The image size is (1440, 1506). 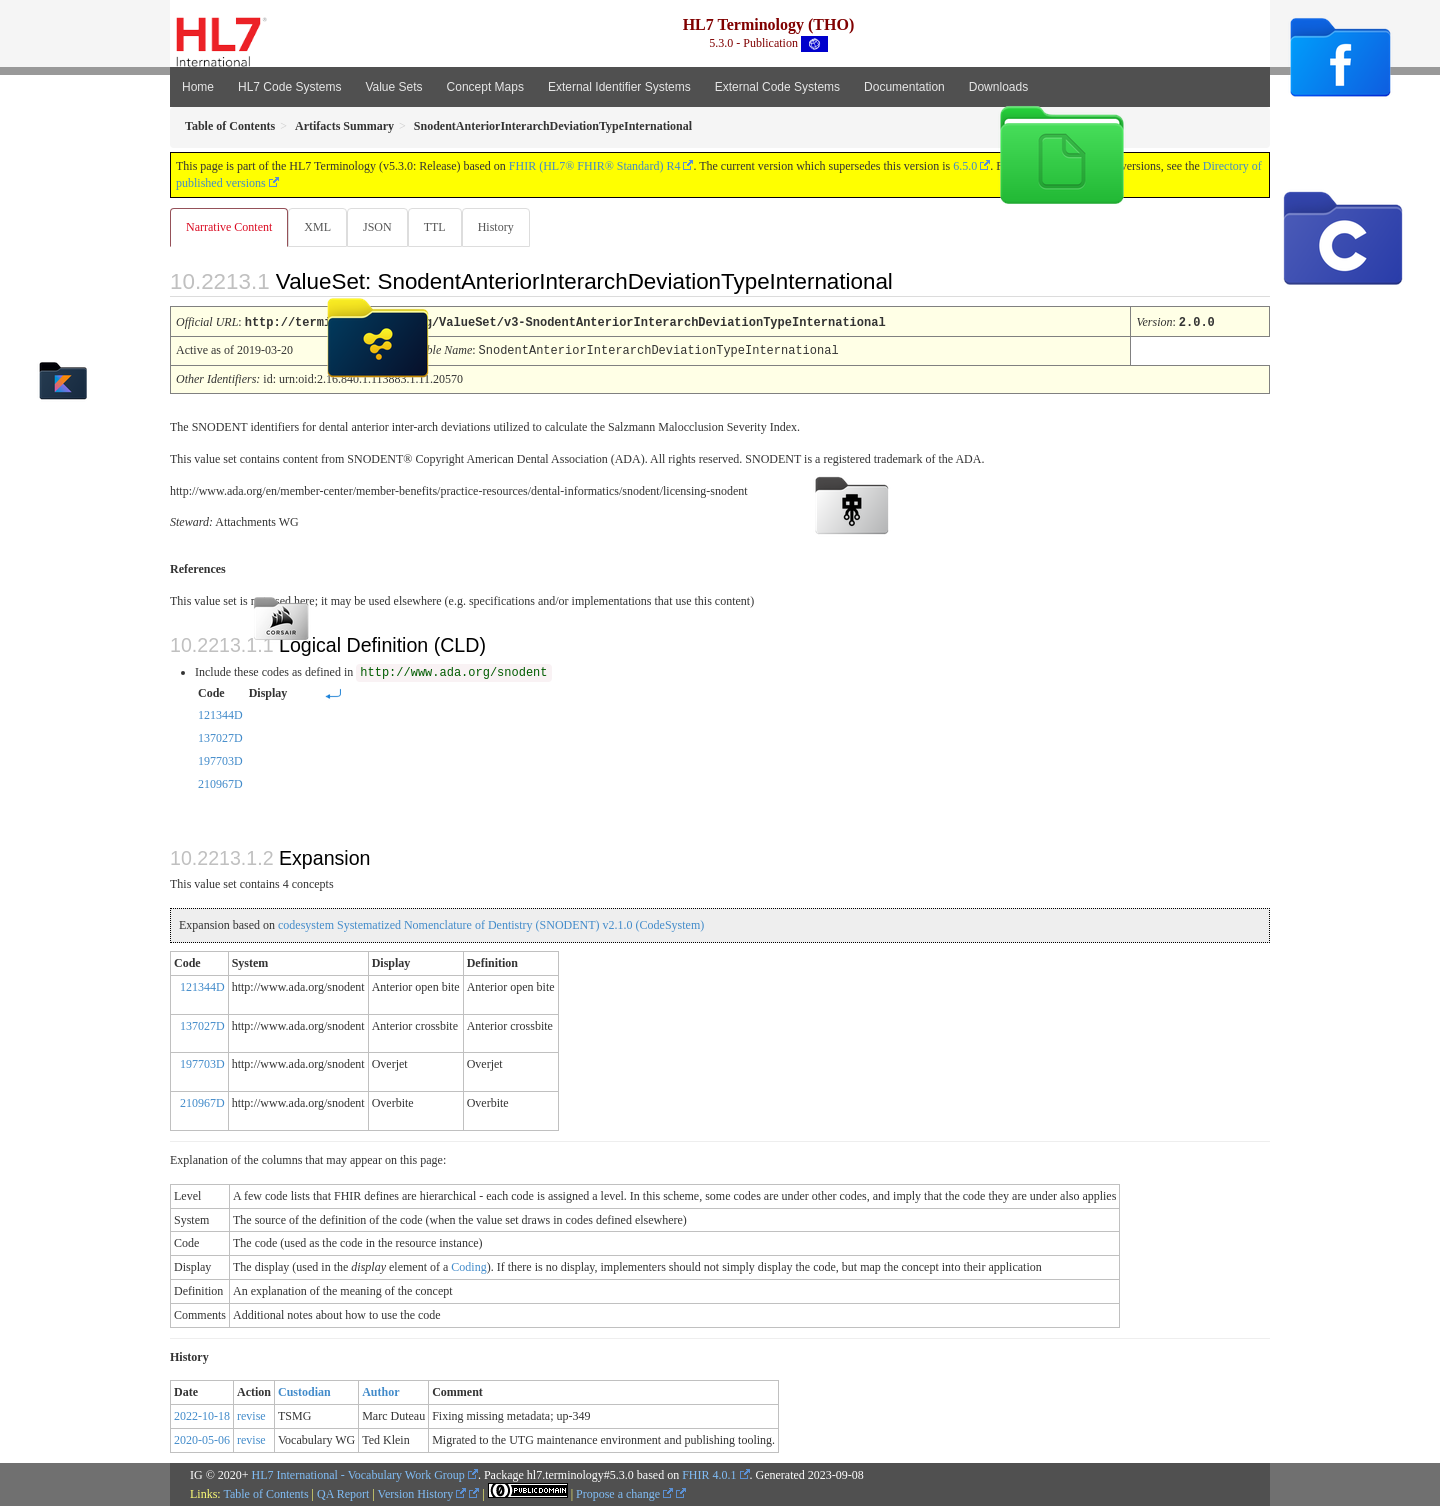 What do you see at coordinates (377, 340) in the screenshot?
I see `open blackmagic fusion project files folder` at bounding box center [377, 340].